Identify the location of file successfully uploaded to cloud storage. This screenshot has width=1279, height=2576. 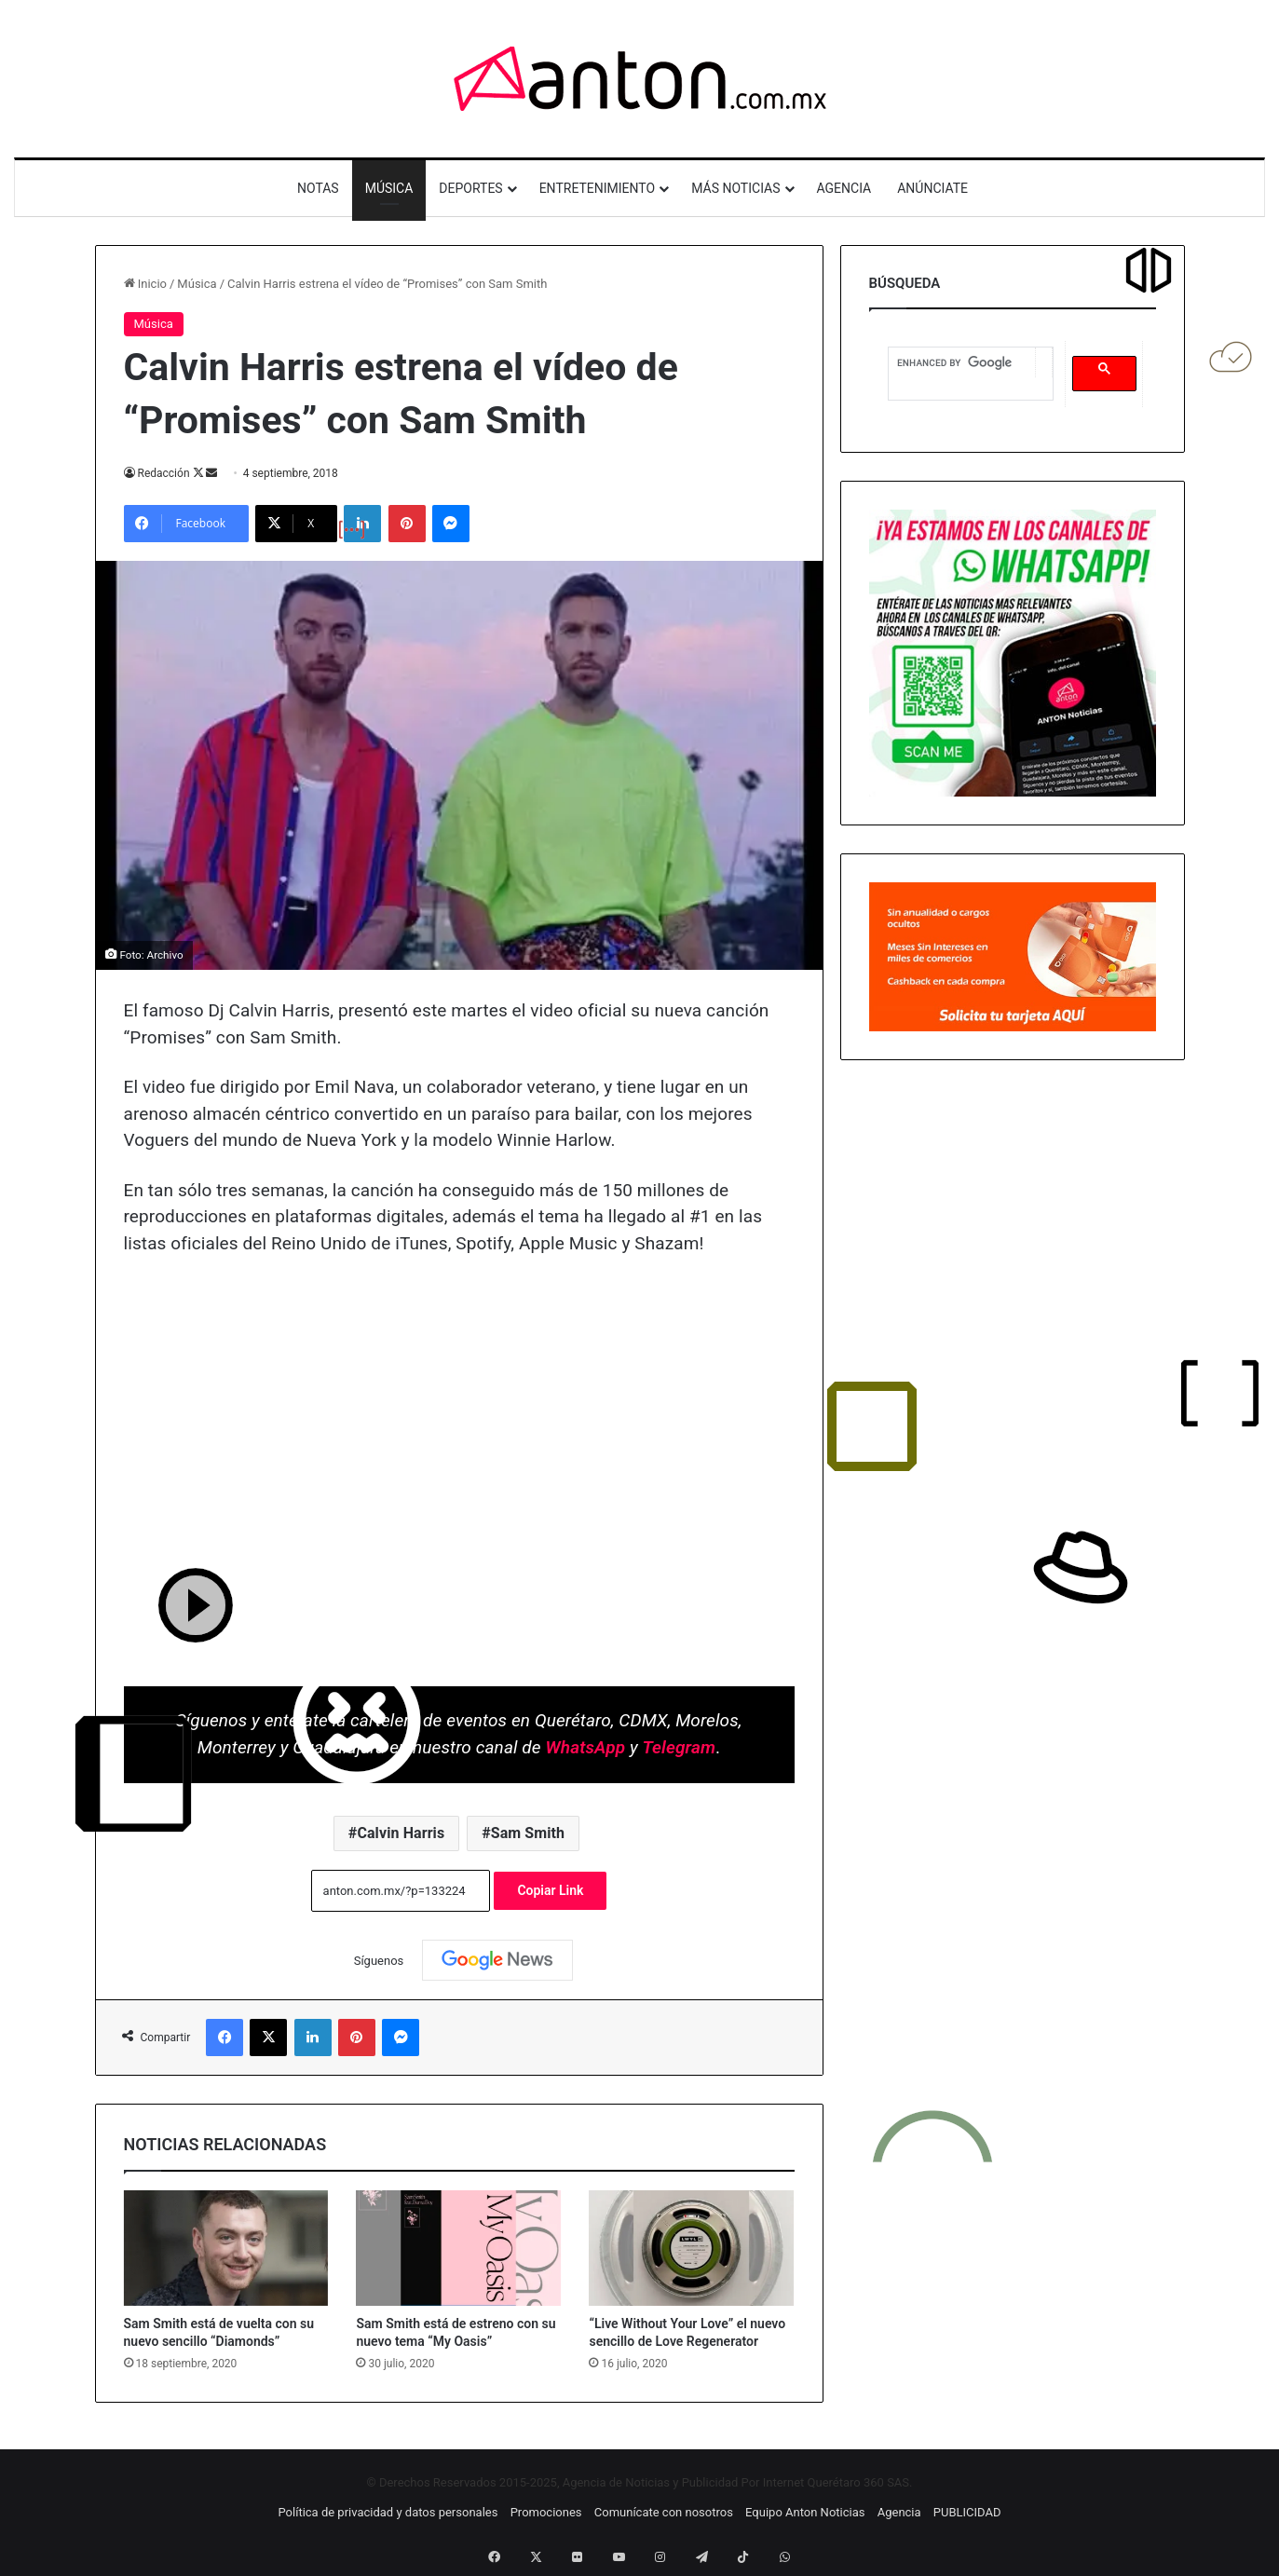
(1231, 357).